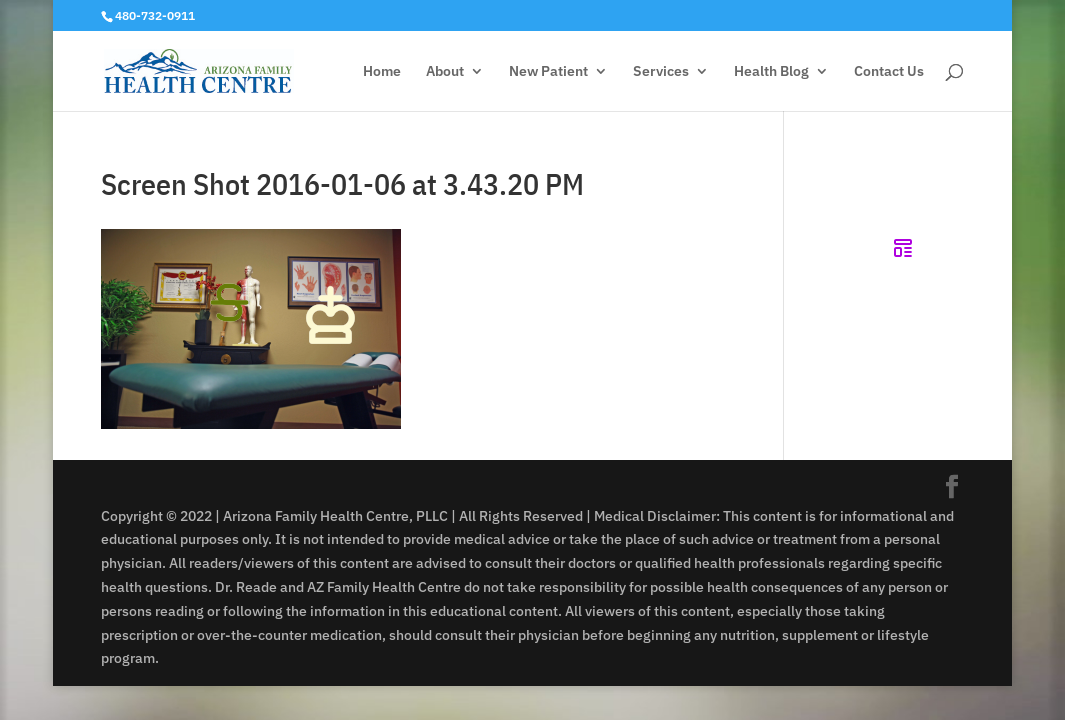  What do you see at coordinates (903, 248) in the screenshot?
I see `access page or document templates` at bounding box center [903, 248].